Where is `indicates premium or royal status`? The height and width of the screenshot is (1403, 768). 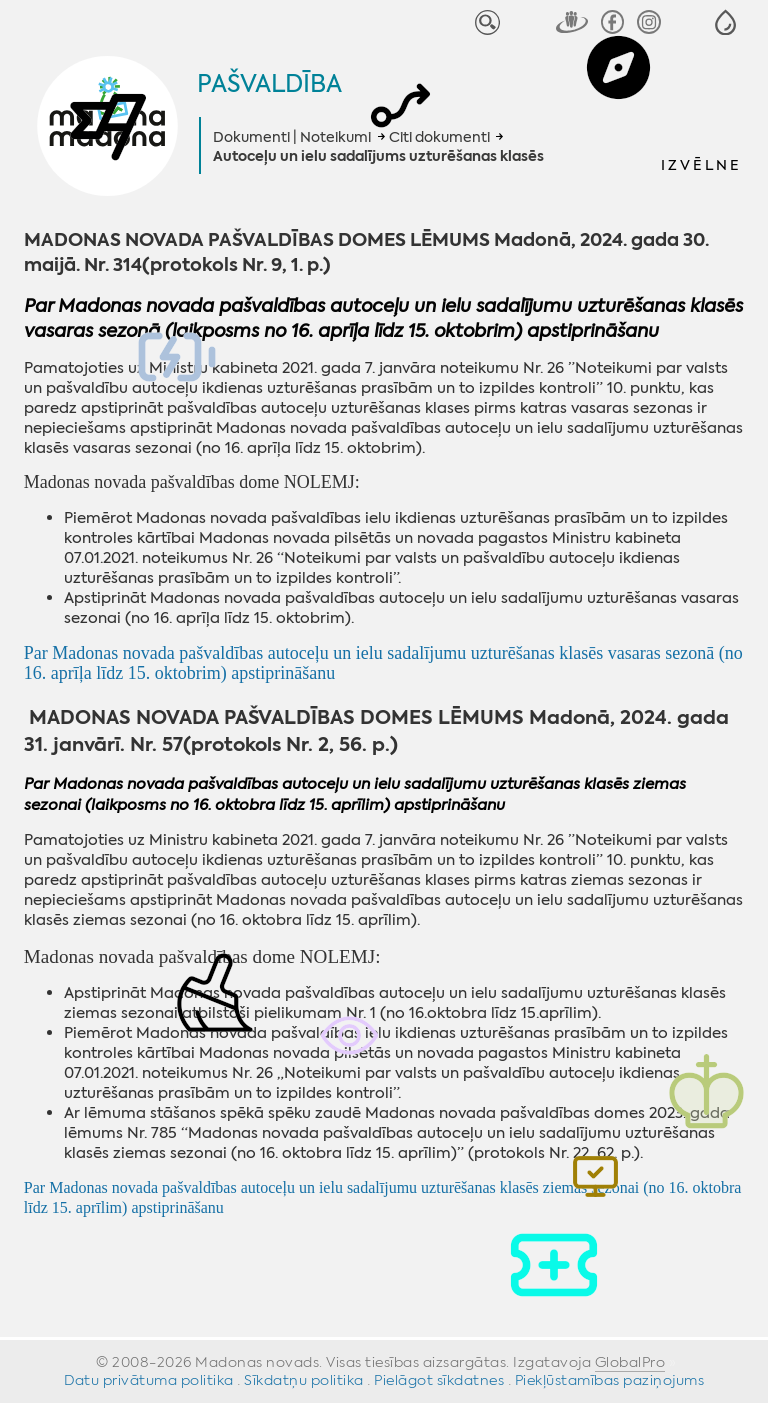
indicates premium or royal status is located at coordinates (706, 1096).